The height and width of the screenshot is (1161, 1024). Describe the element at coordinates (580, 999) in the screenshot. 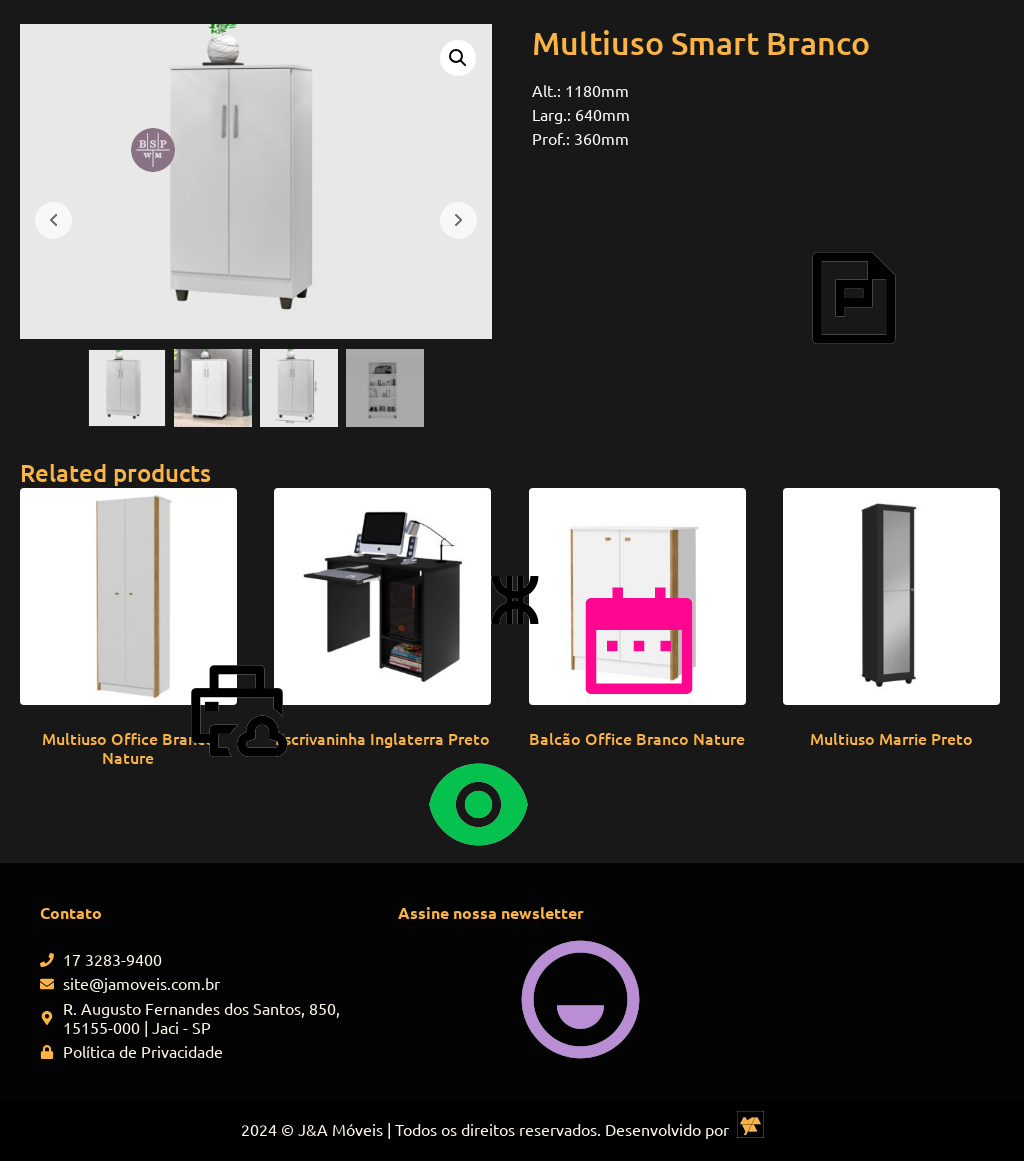

I see `add an emoji or reaction` at that location.